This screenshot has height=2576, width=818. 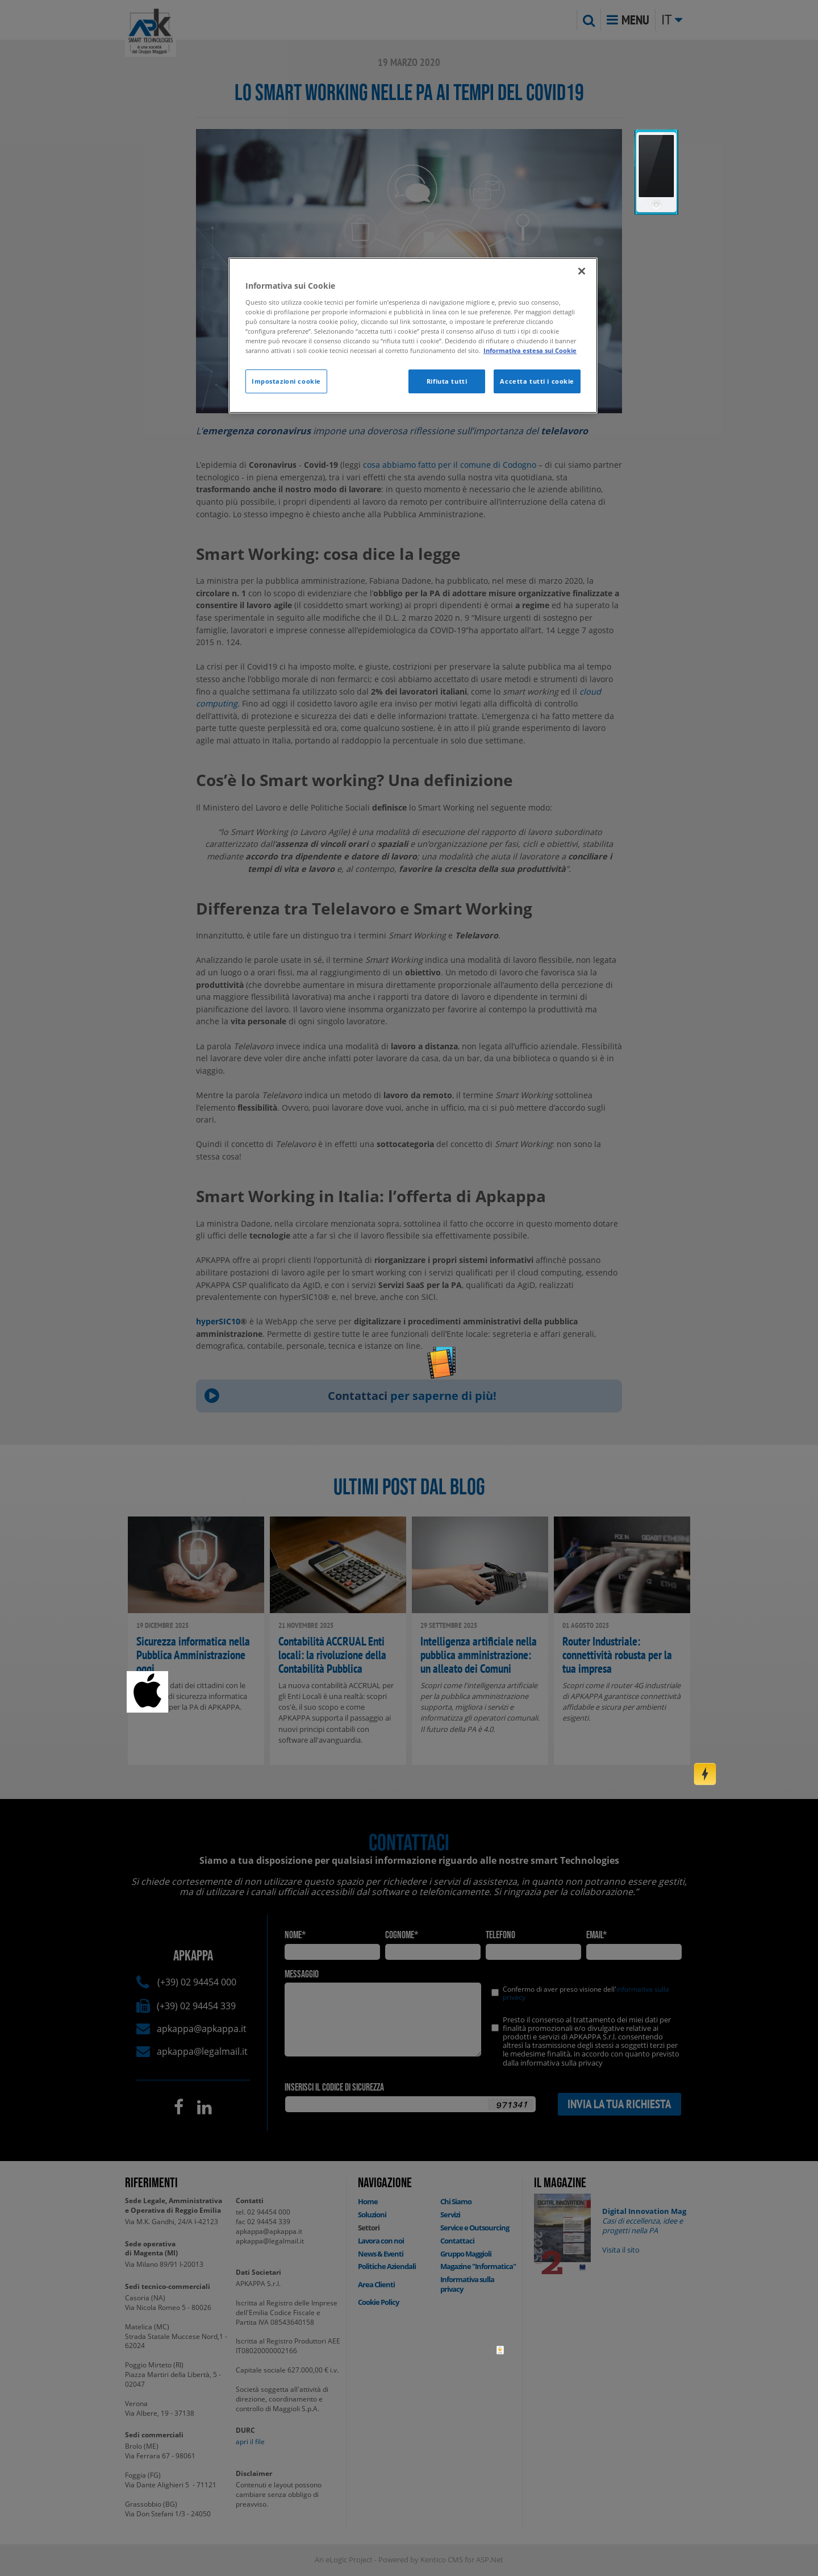 What do you see at coordinates (705, 1774) in the screenshot?
I see `open power management settings` at bounding box center [705, 1774].